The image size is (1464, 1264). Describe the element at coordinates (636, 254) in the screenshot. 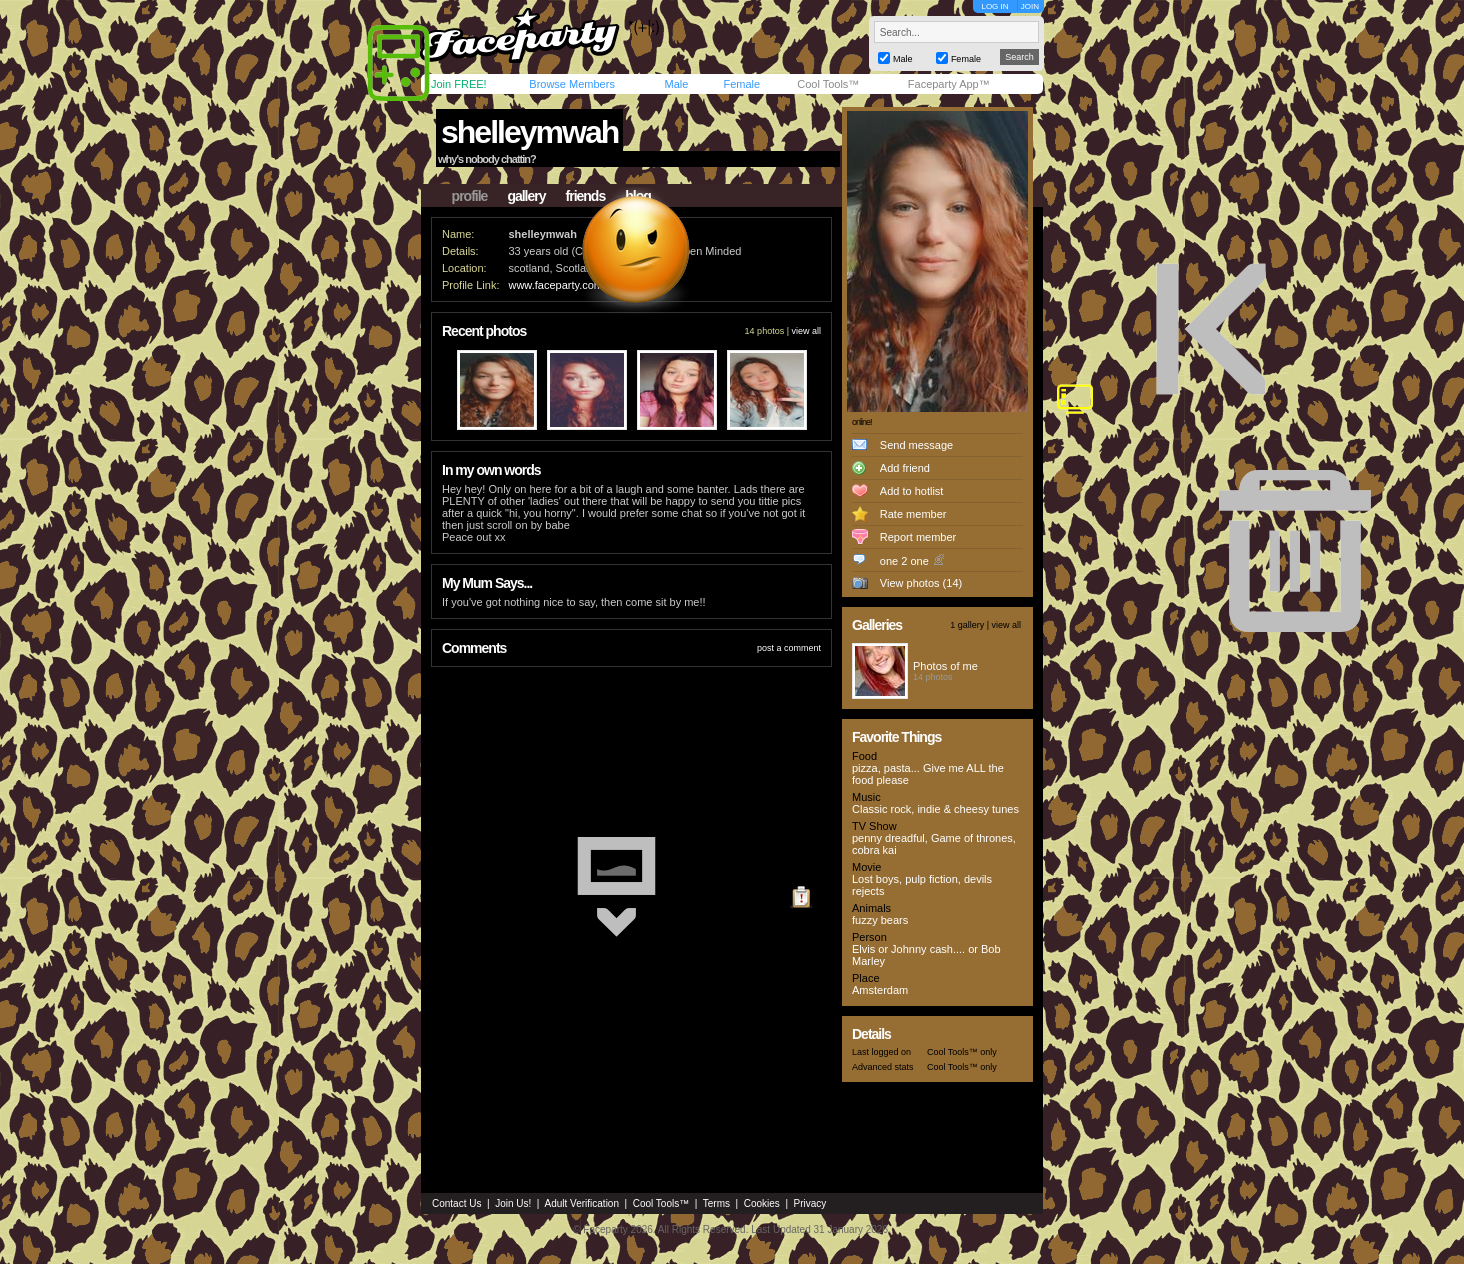

I see `express a smug or sarcastic reaction` at that location.